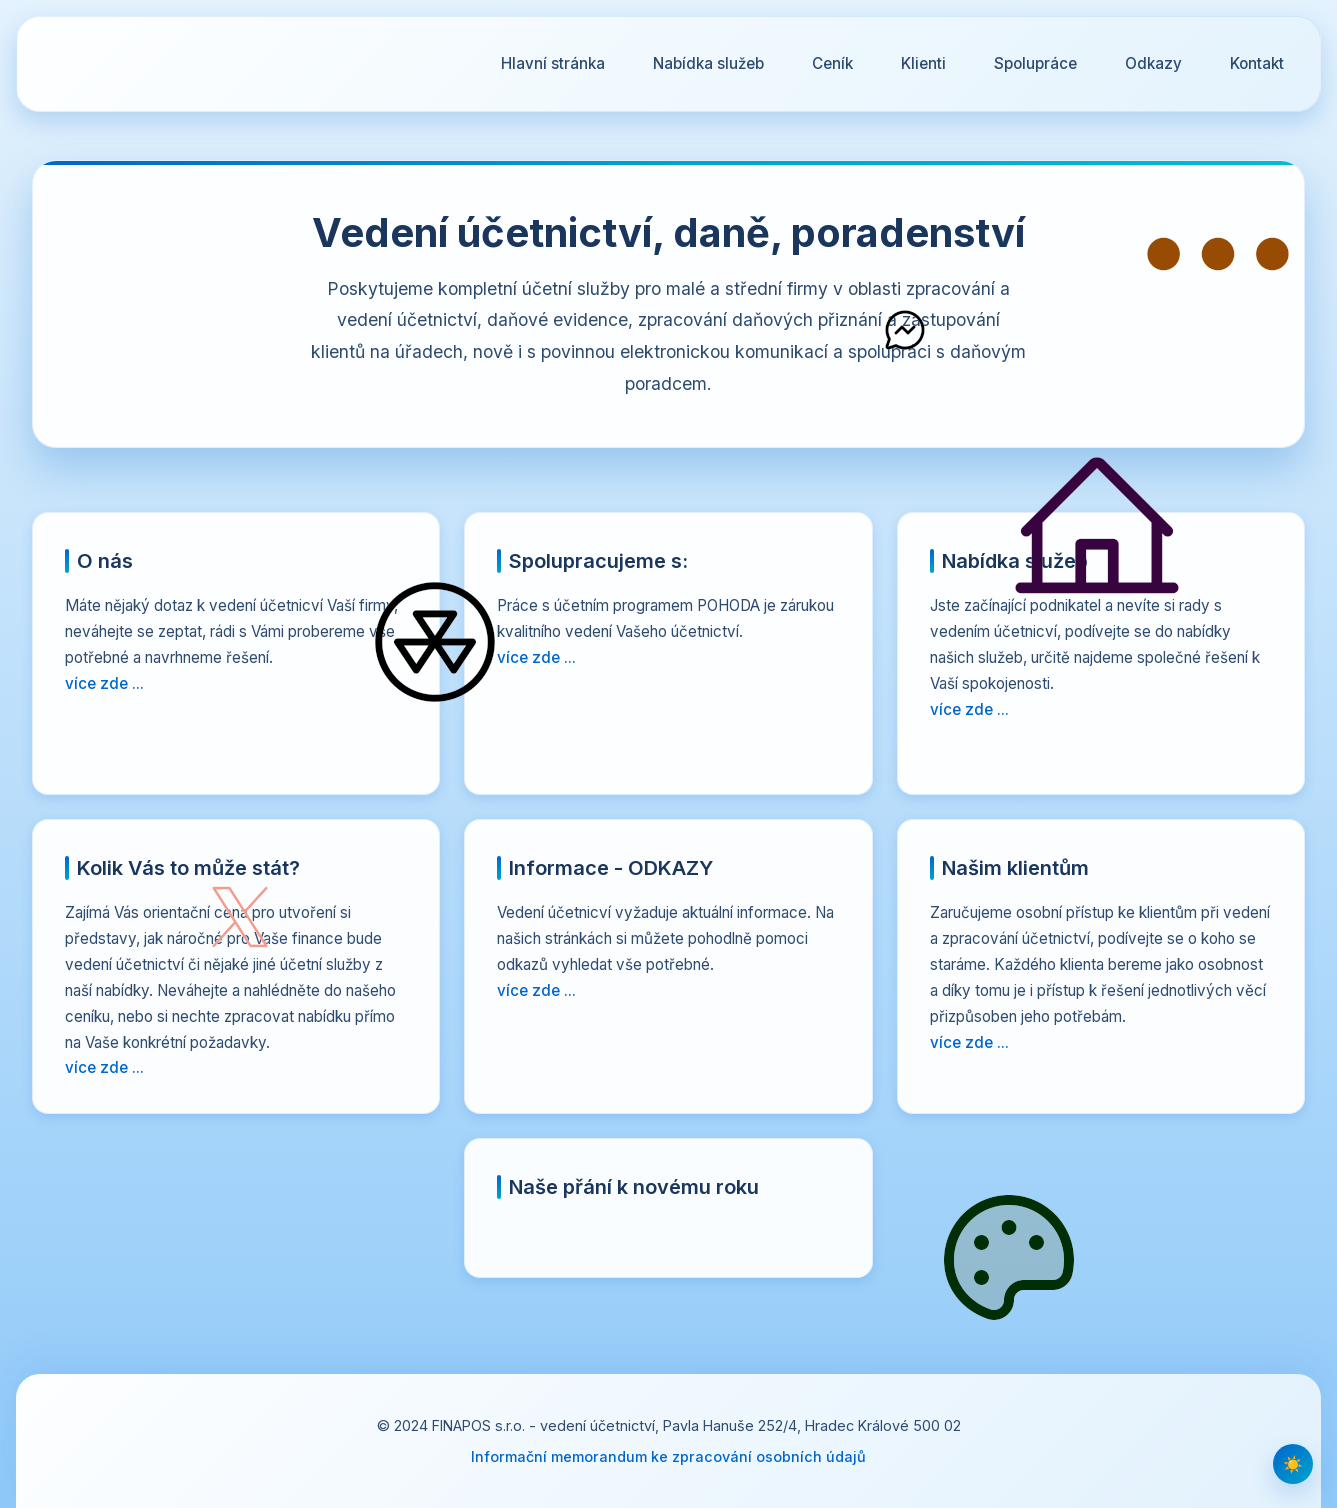 This screenshot has height=1508, width=1337. I want to click on fallout shelter location indicator, so click(435, 642).